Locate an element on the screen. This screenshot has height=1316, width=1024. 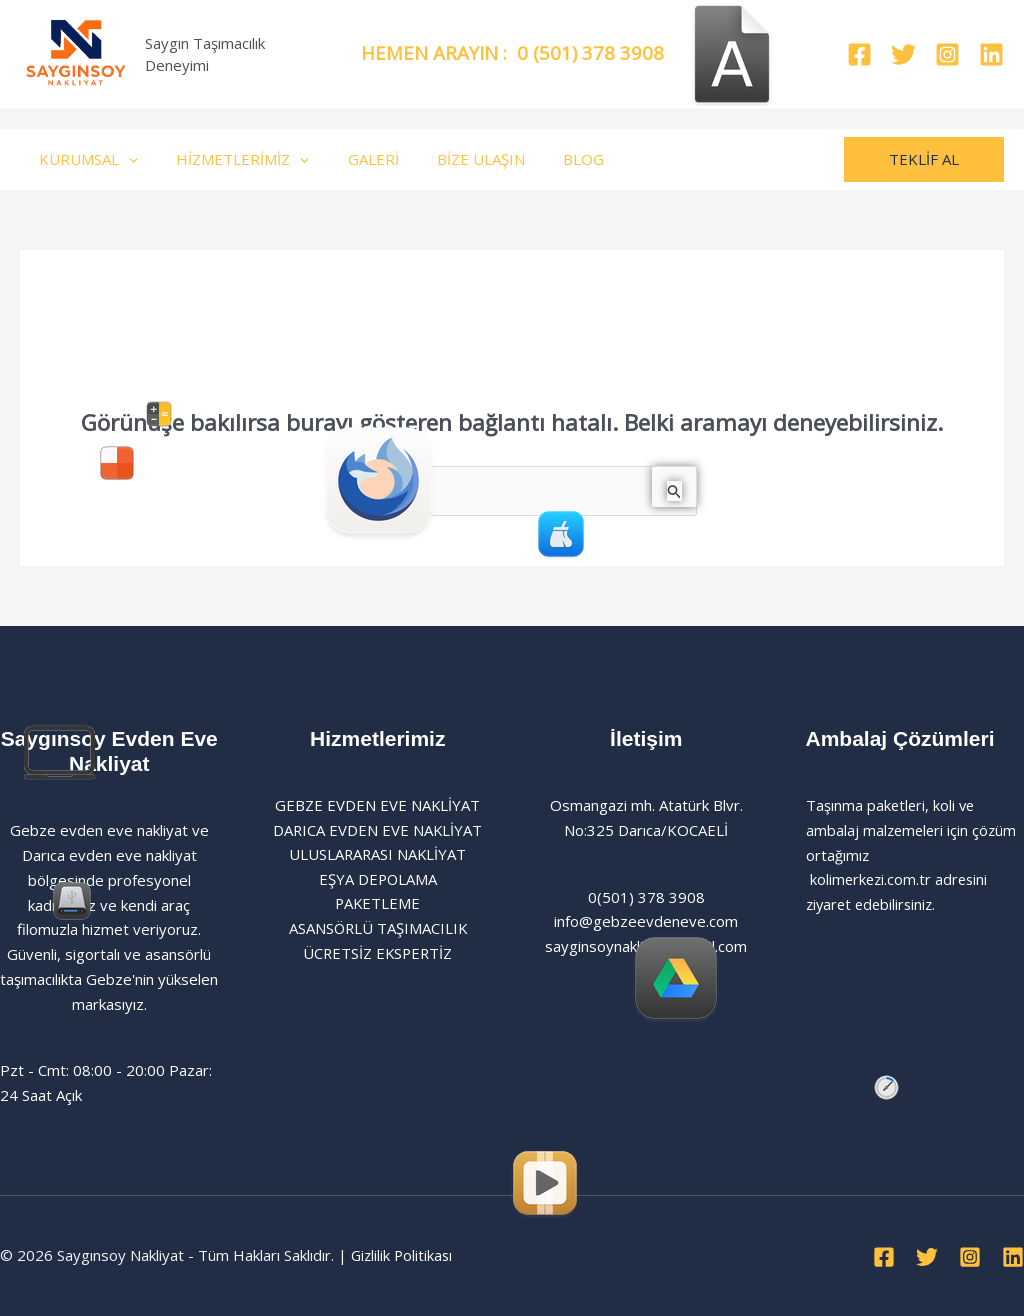
open svgcleaner app is located at coordinates (561, 534).